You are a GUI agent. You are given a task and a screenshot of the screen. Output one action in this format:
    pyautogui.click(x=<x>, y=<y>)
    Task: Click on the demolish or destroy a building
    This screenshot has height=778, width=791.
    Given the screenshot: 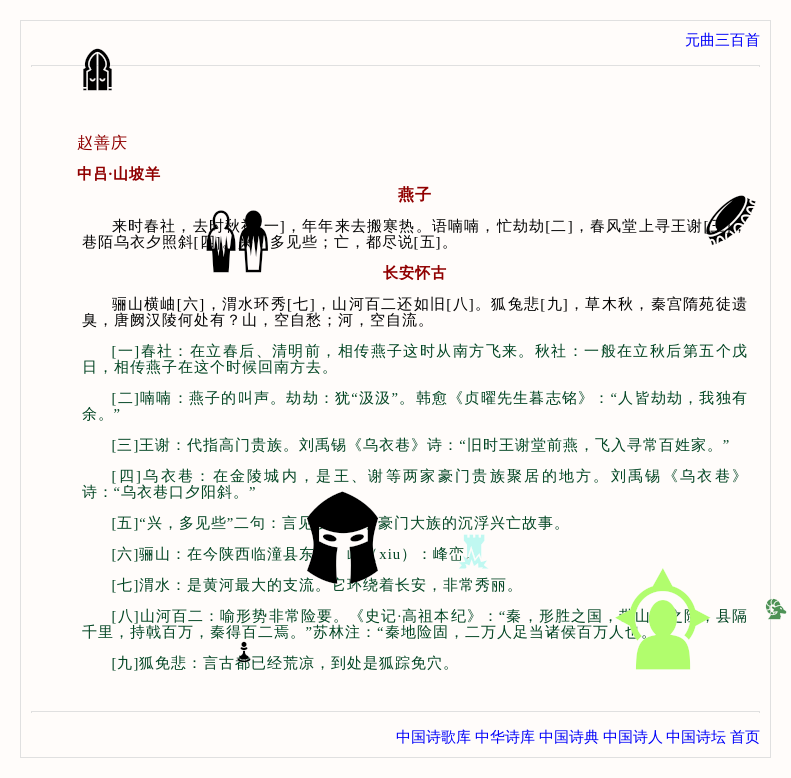 What is the action you would take?
    pyautogui.click(x=473, y=551)
    